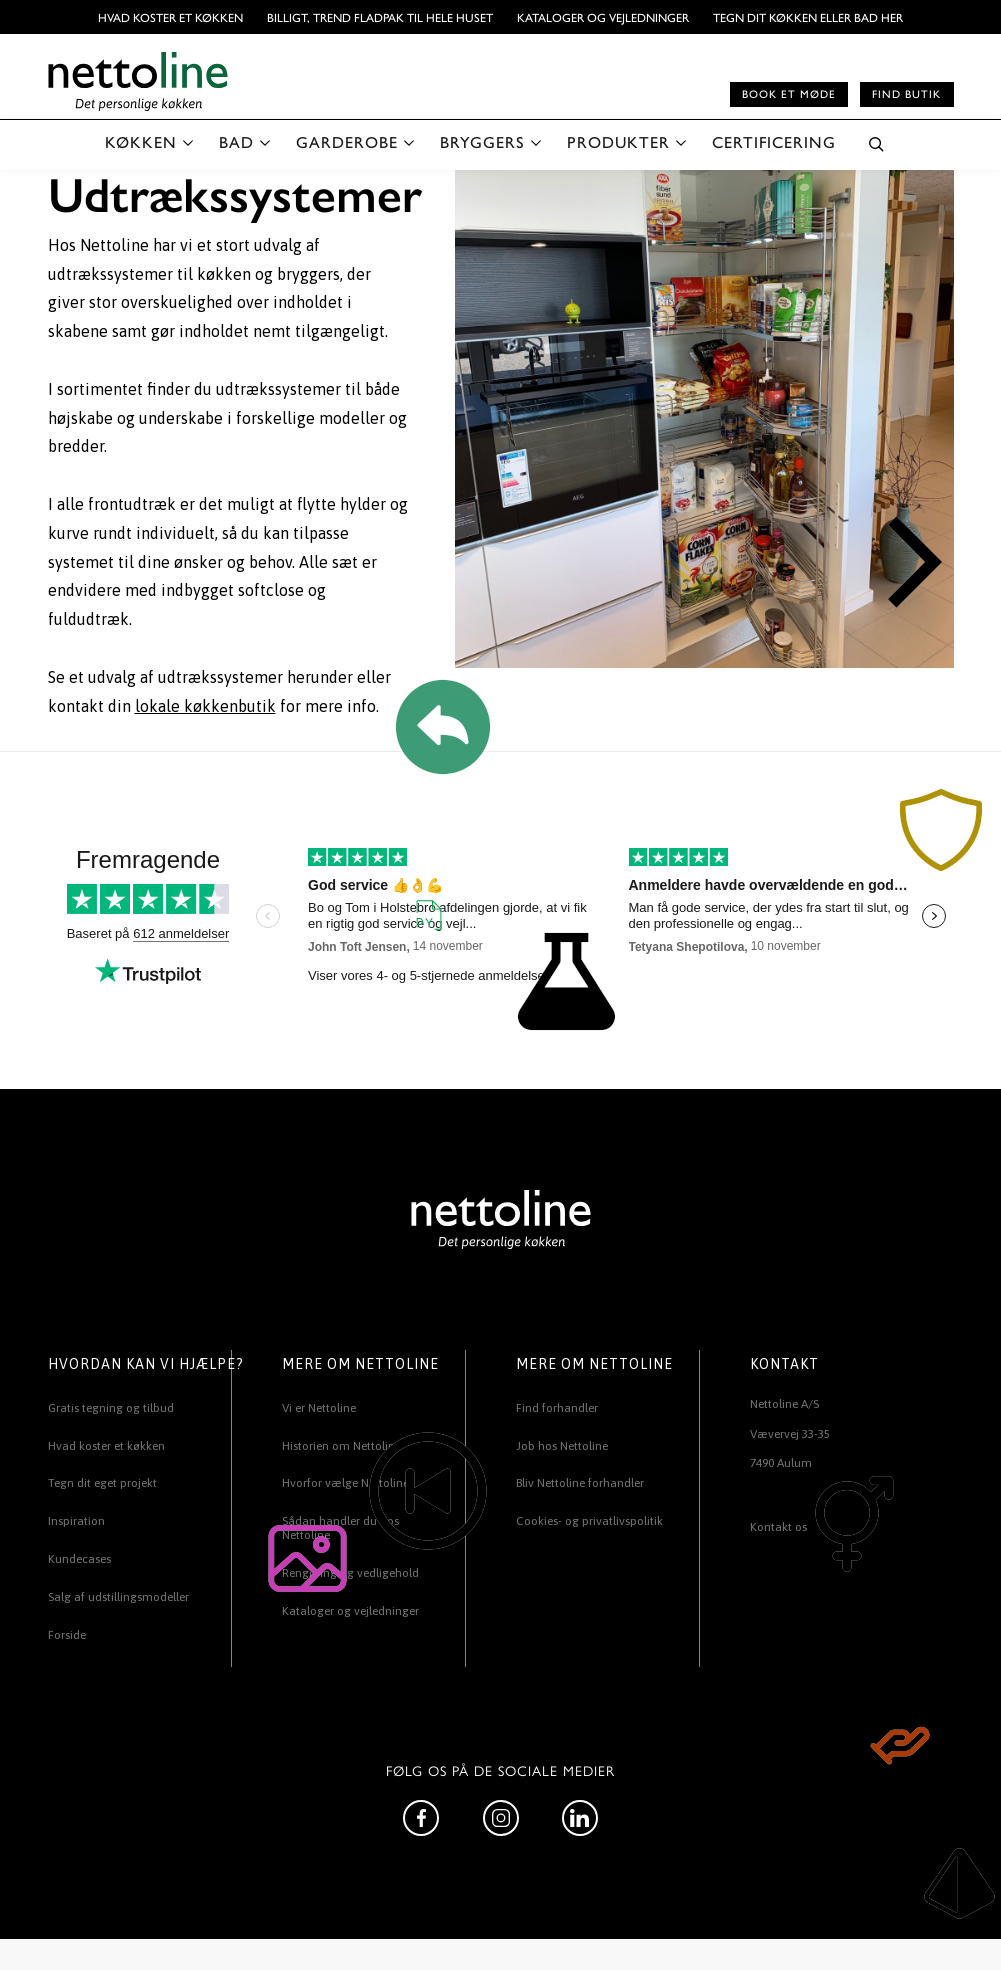  What do you see at coordinates (429, 915) in the screenshot?
I see `open a python file` at bounding box center [429, 915].